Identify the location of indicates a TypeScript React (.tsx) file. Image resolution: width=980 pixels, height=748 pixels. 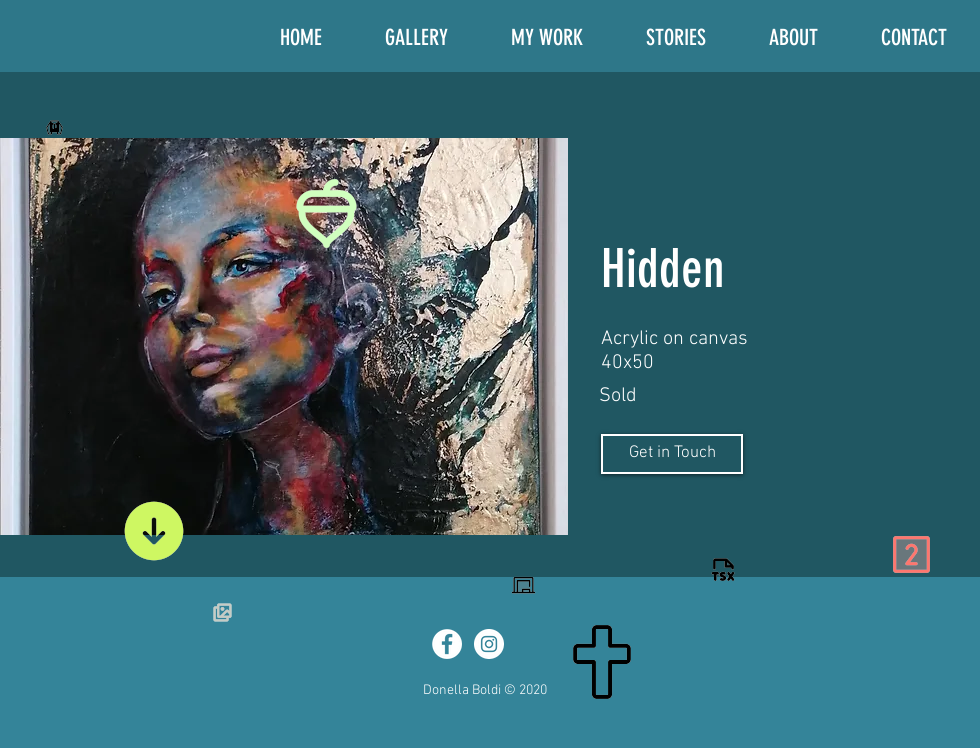
(723, 570).